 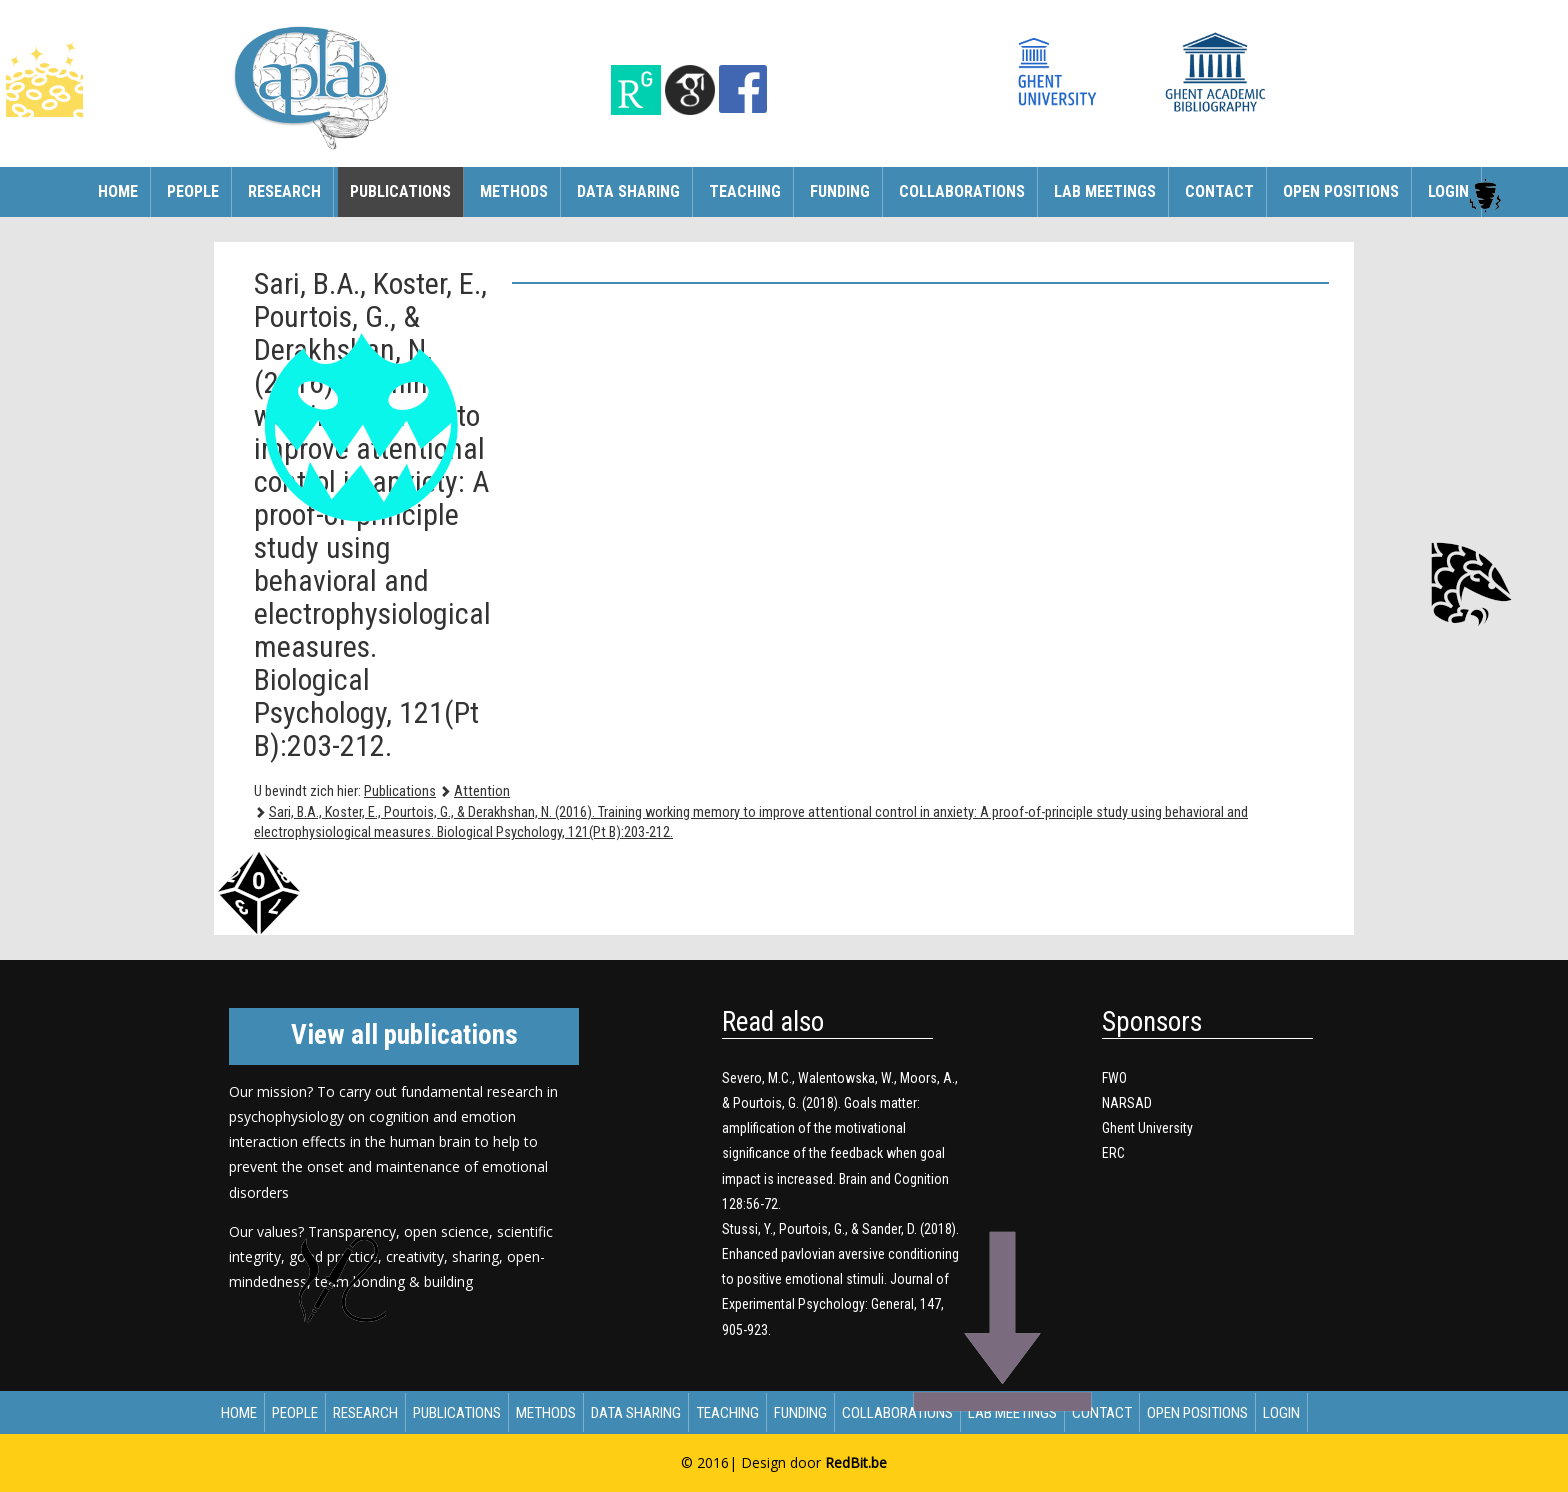 I want to click on access food or restaurant options in a game, so click(x=1485, y=195).